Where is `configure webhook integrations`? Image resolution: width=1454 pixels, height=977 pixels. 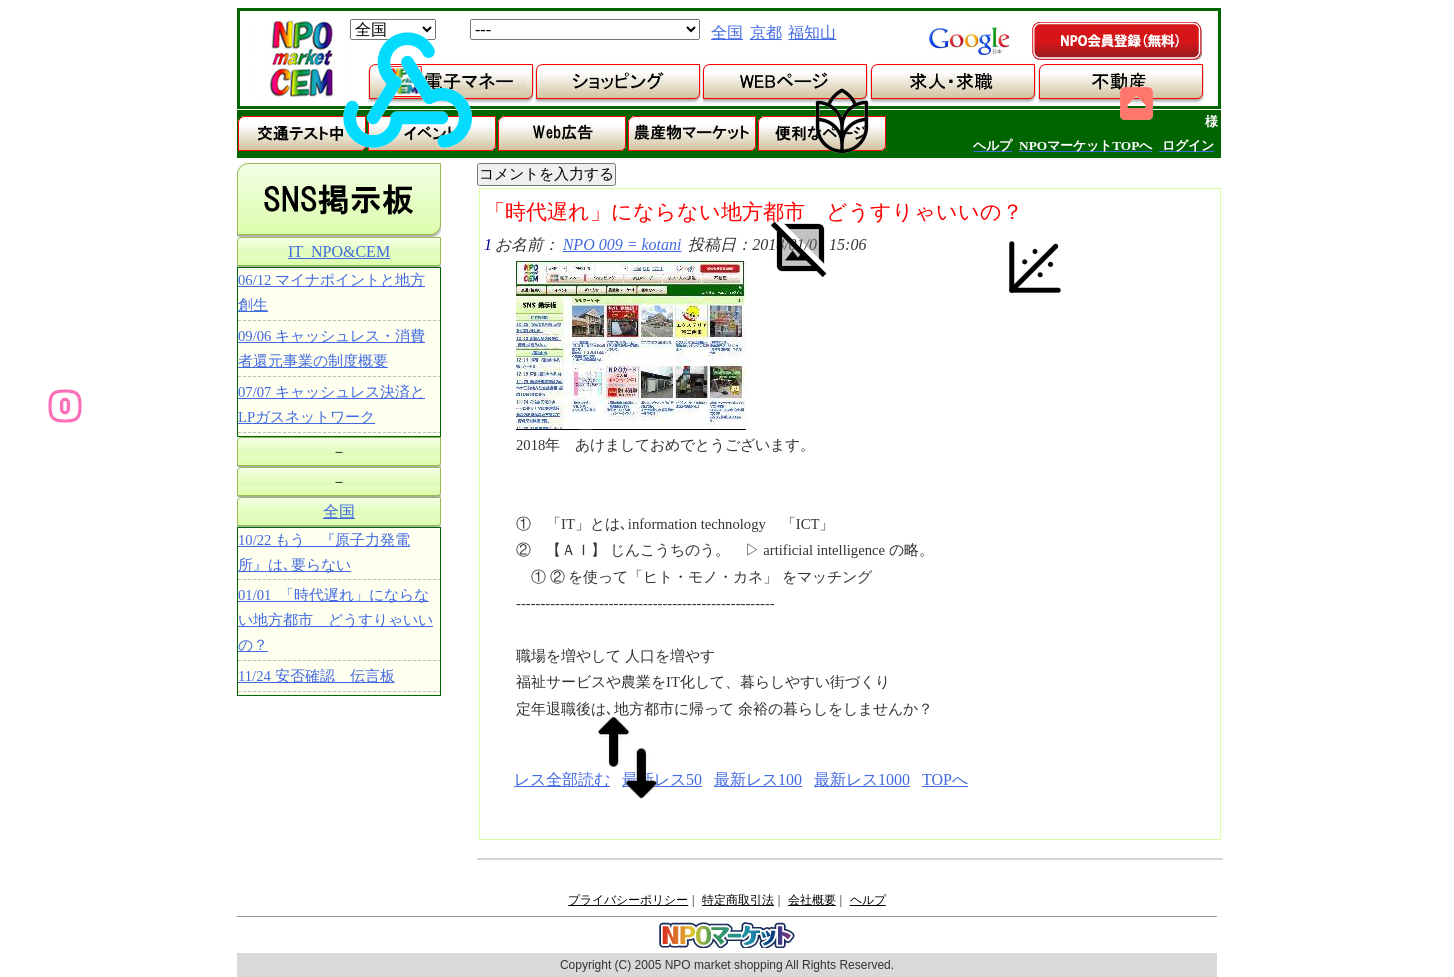 configure webhook integrations is located at coordinates (407, 96).